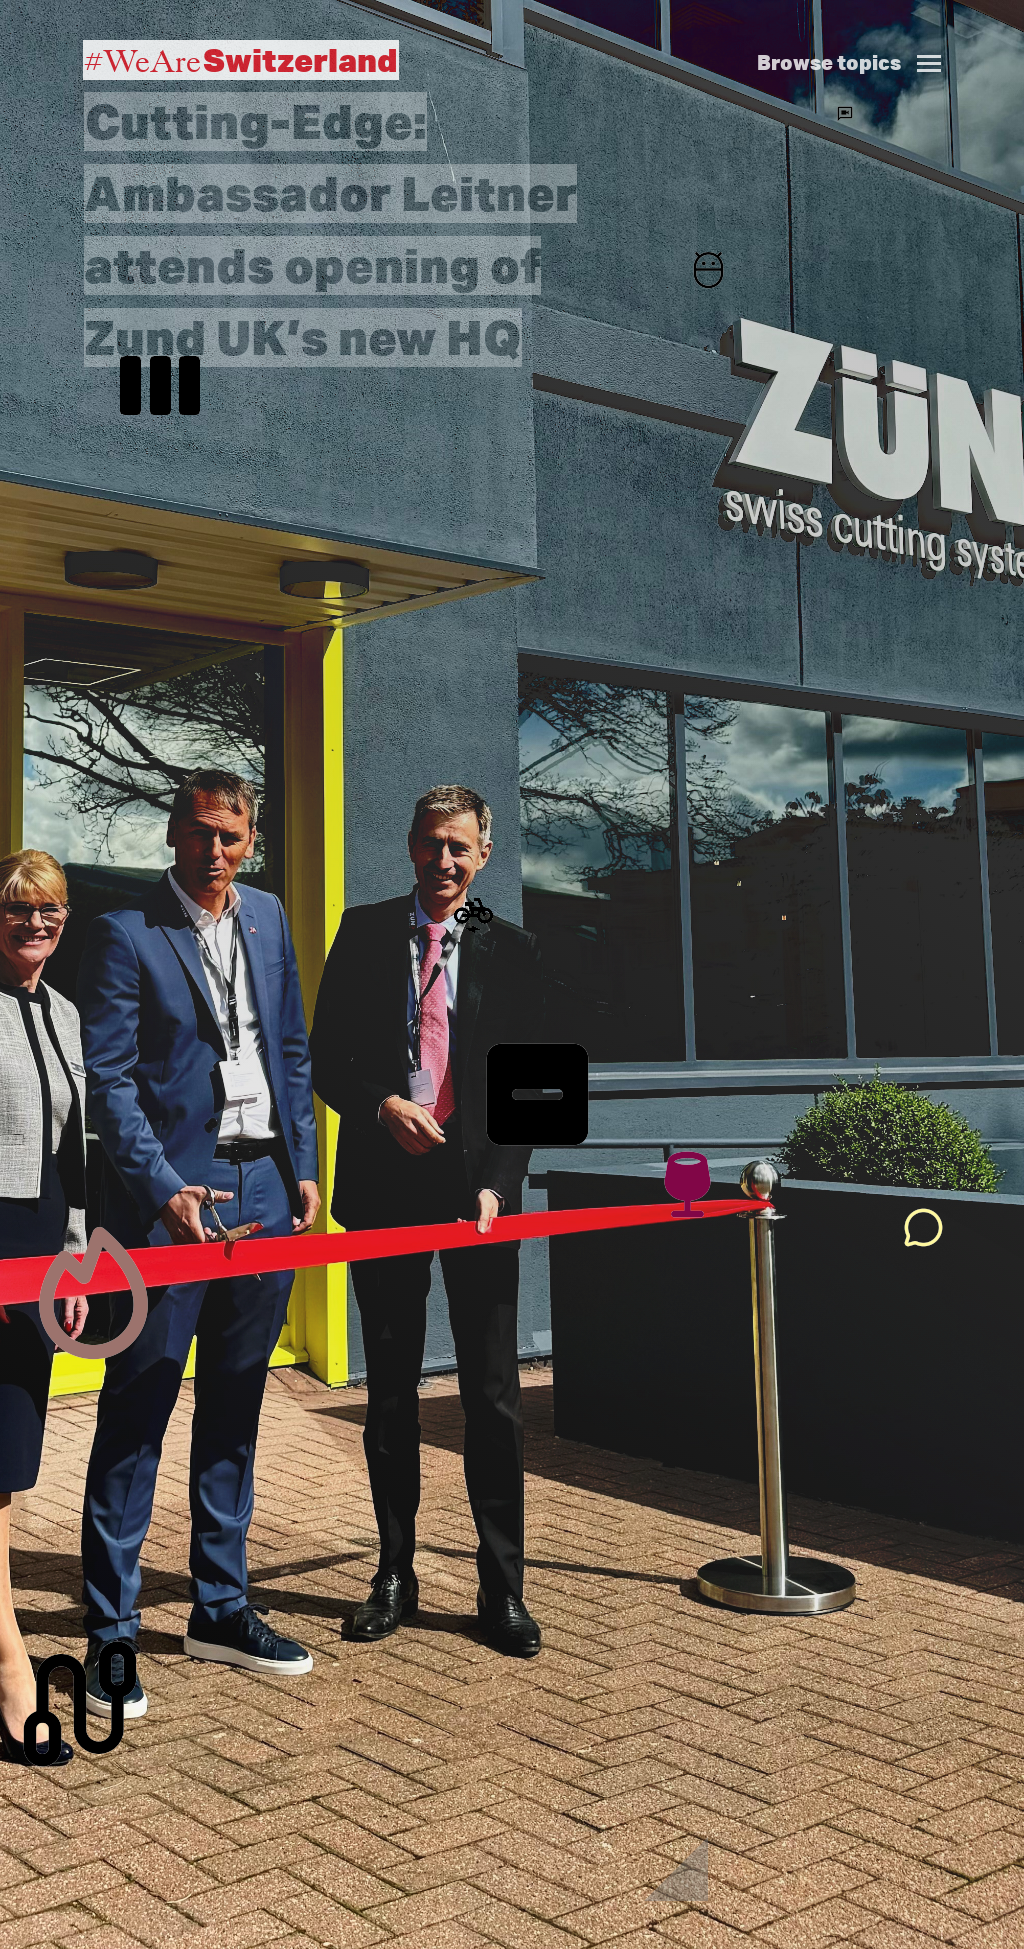 Image resolution: width=1024 pixels, height=1949 pixels. I want to click on indicates trending or popular content, so click(93, 1295).